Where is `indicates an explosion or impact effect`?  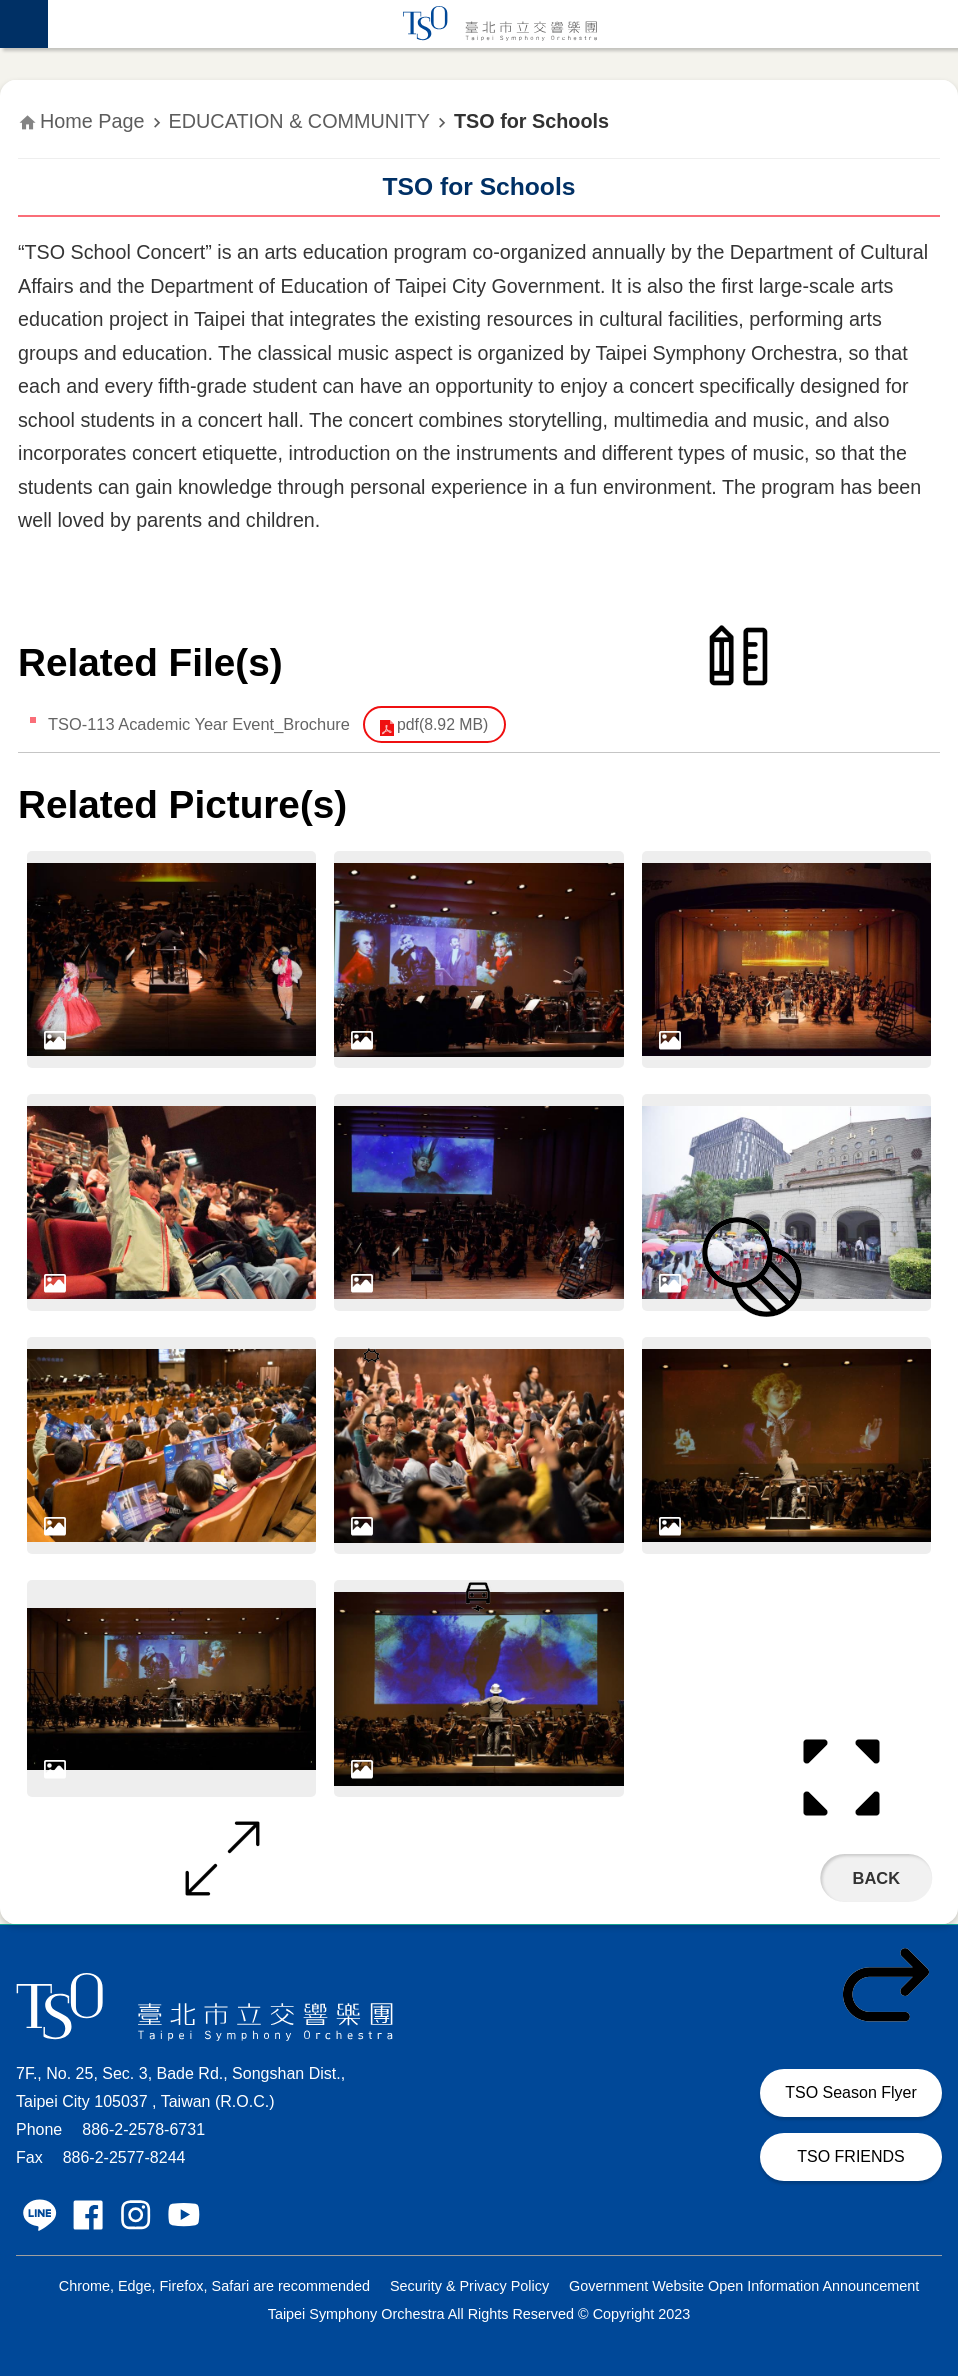
indicates an explosion or impact effect is located at coordinates (371, 1355).